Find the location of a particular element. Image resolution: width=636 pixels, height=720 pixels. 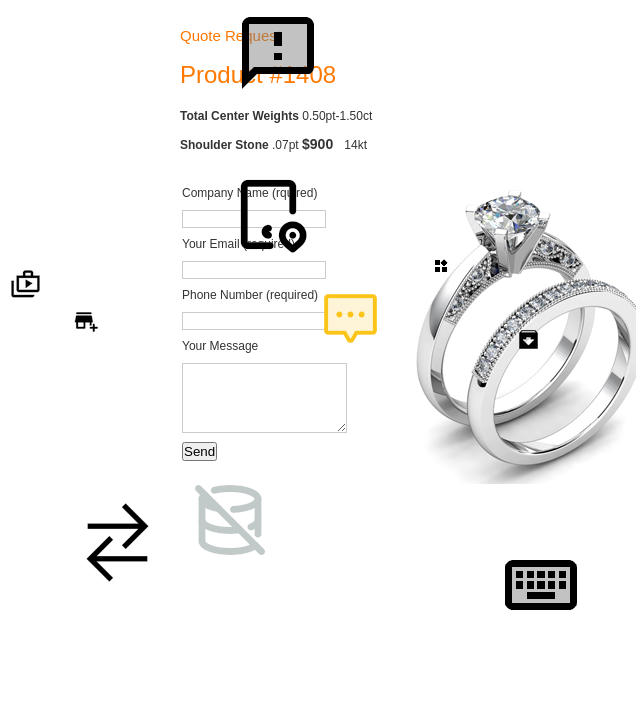

open on-screen keyboard is located at coordinates (541, 585).